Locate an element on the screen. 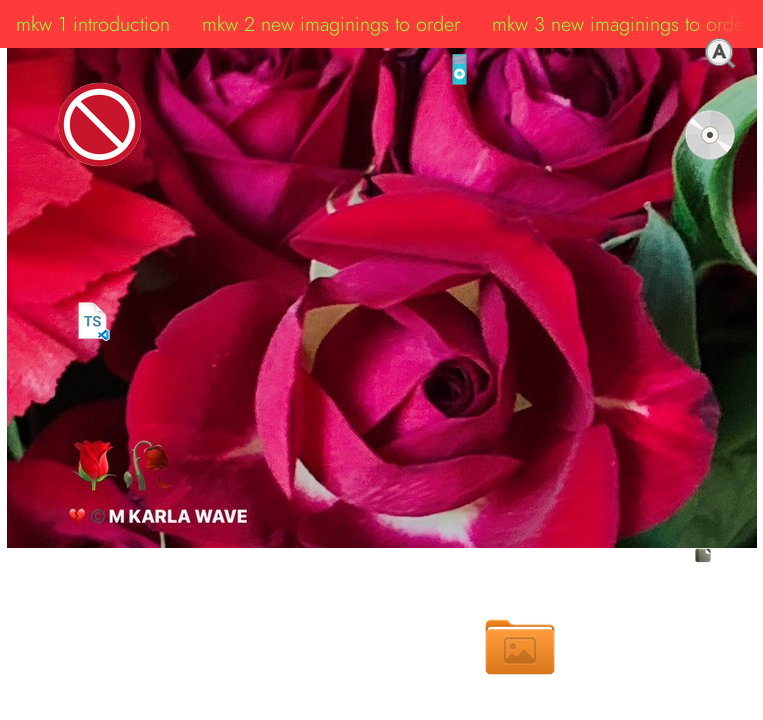 Image resolution: width=763 pixels, height=720 pixels. iPod nano device connected is located at coordinates (459, 69).